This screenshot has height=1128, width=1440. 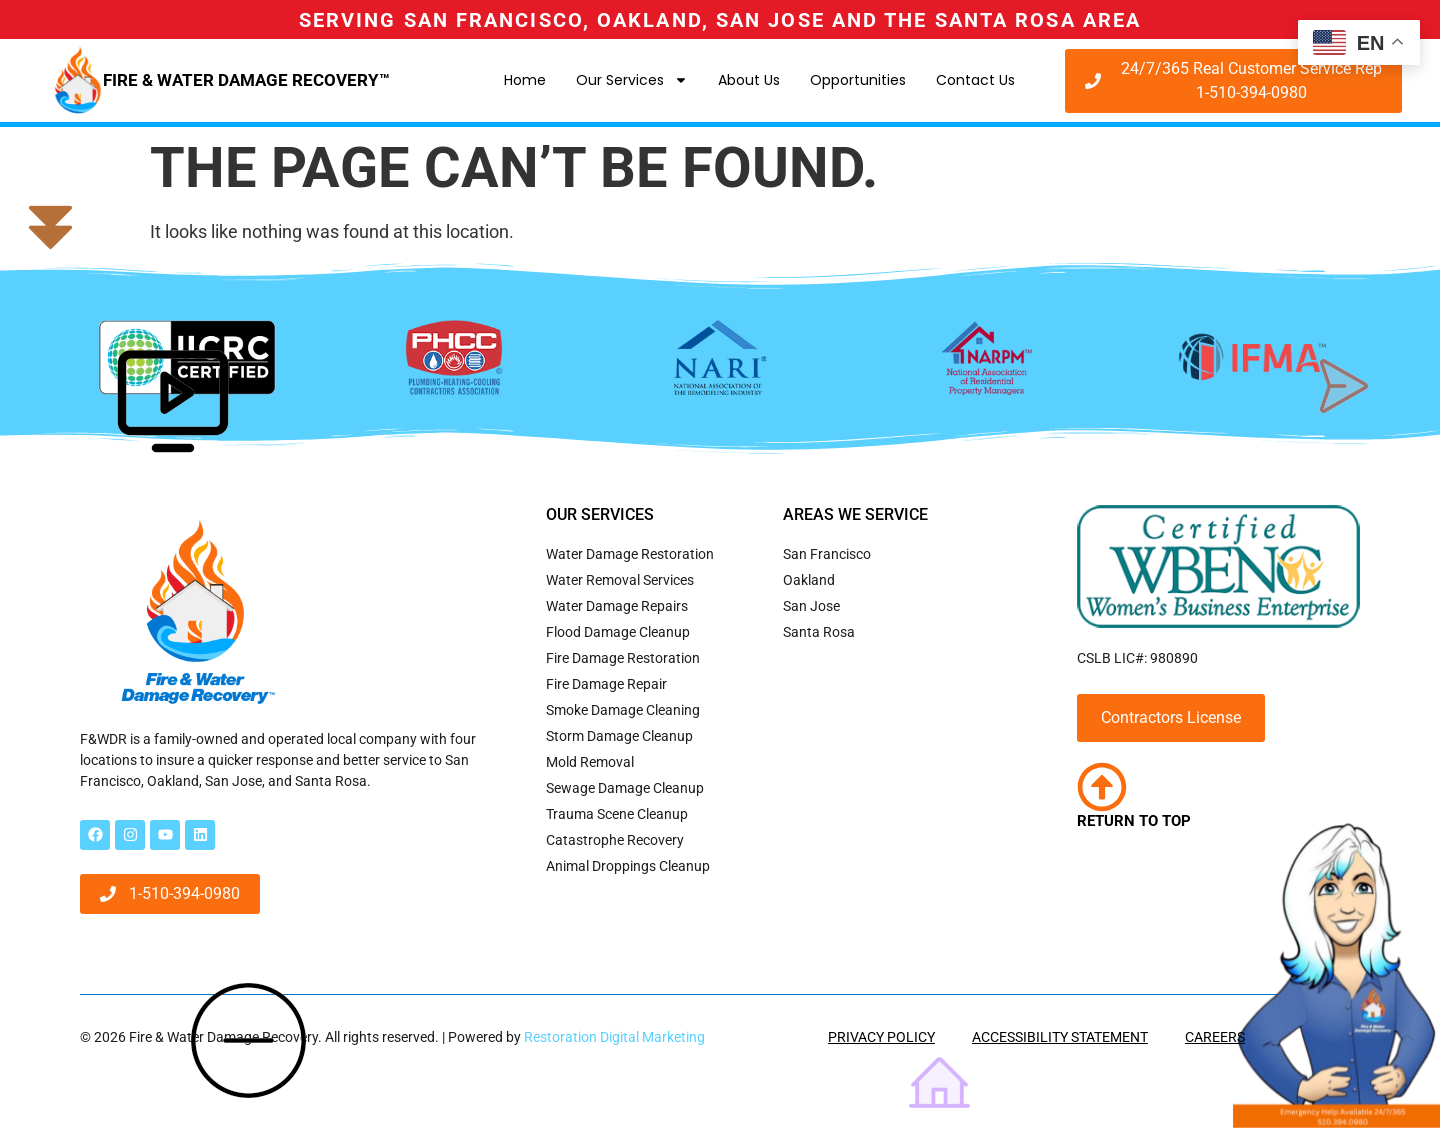 What do you see at coordinates (939, 1083) in the screenshot?
I see `navigate to home screen` at bounding box center [939, 1083].